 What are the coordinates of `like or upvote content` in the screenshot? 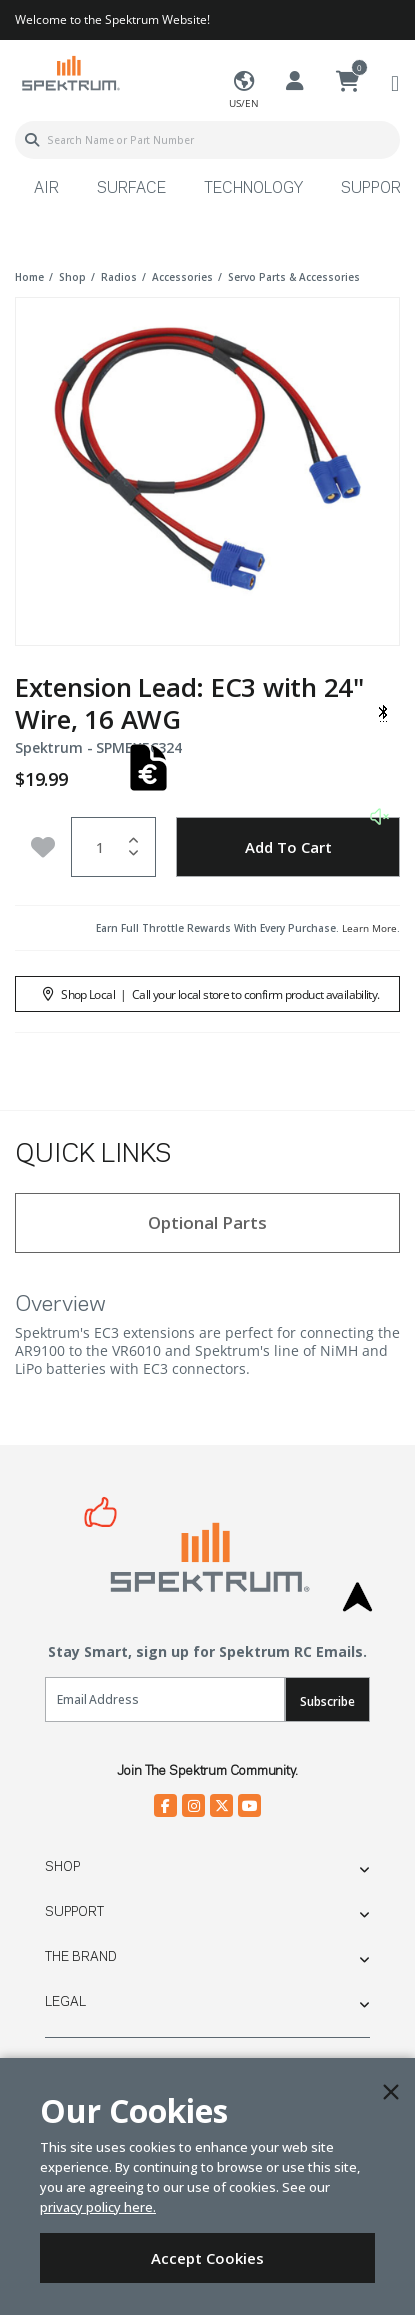 It's located at (100, 1513).